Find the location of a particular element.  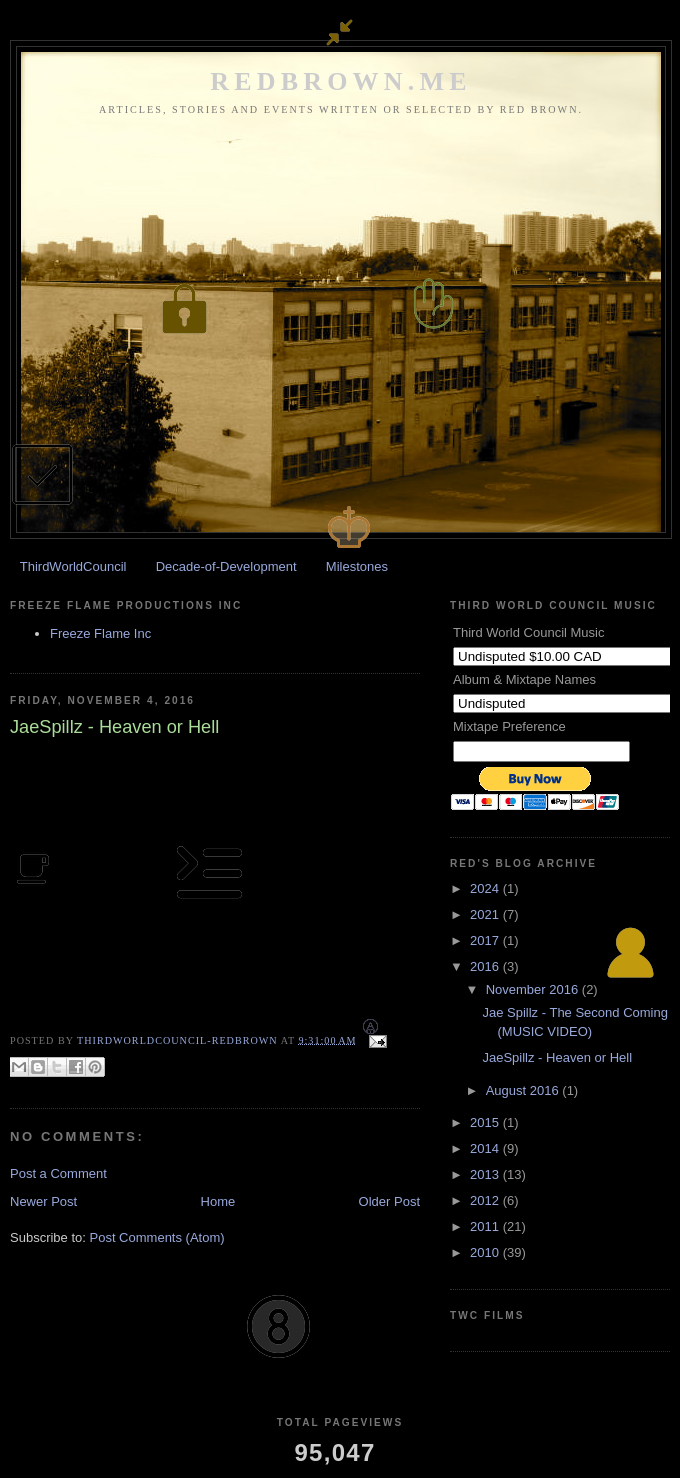

view your profile is located at coordinates (630, 954).